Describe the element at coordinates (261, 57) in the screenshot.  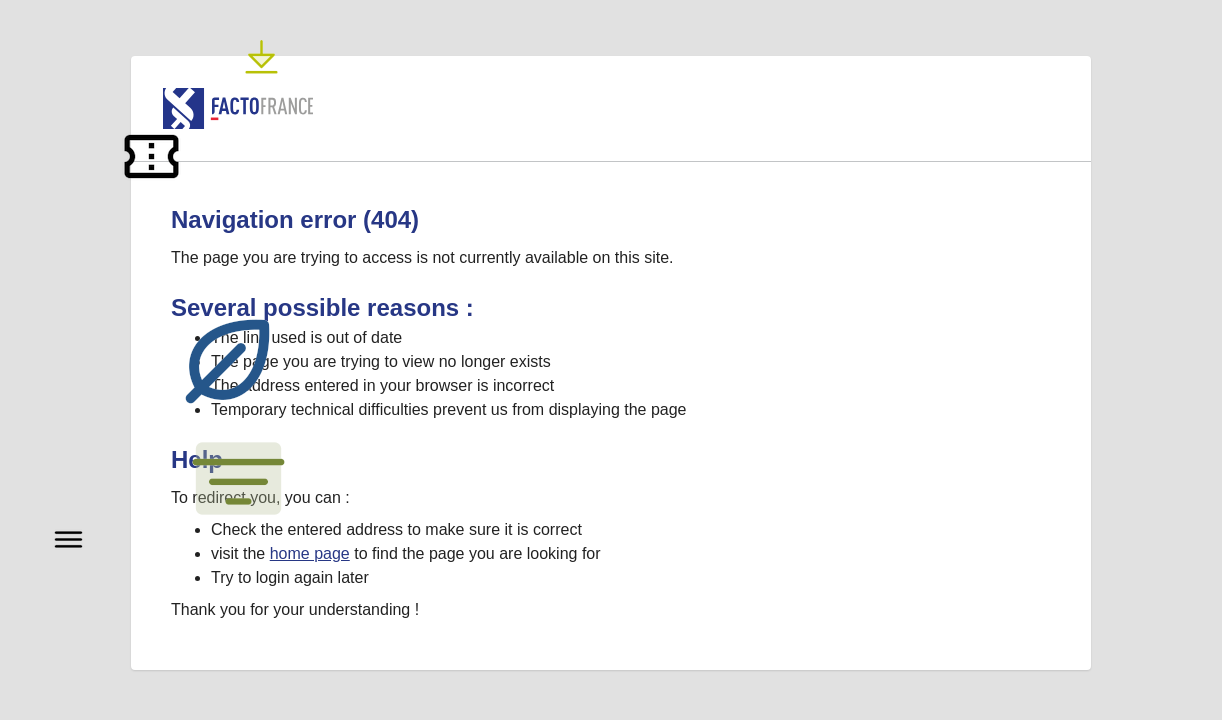
I see `download file to device` at that location.